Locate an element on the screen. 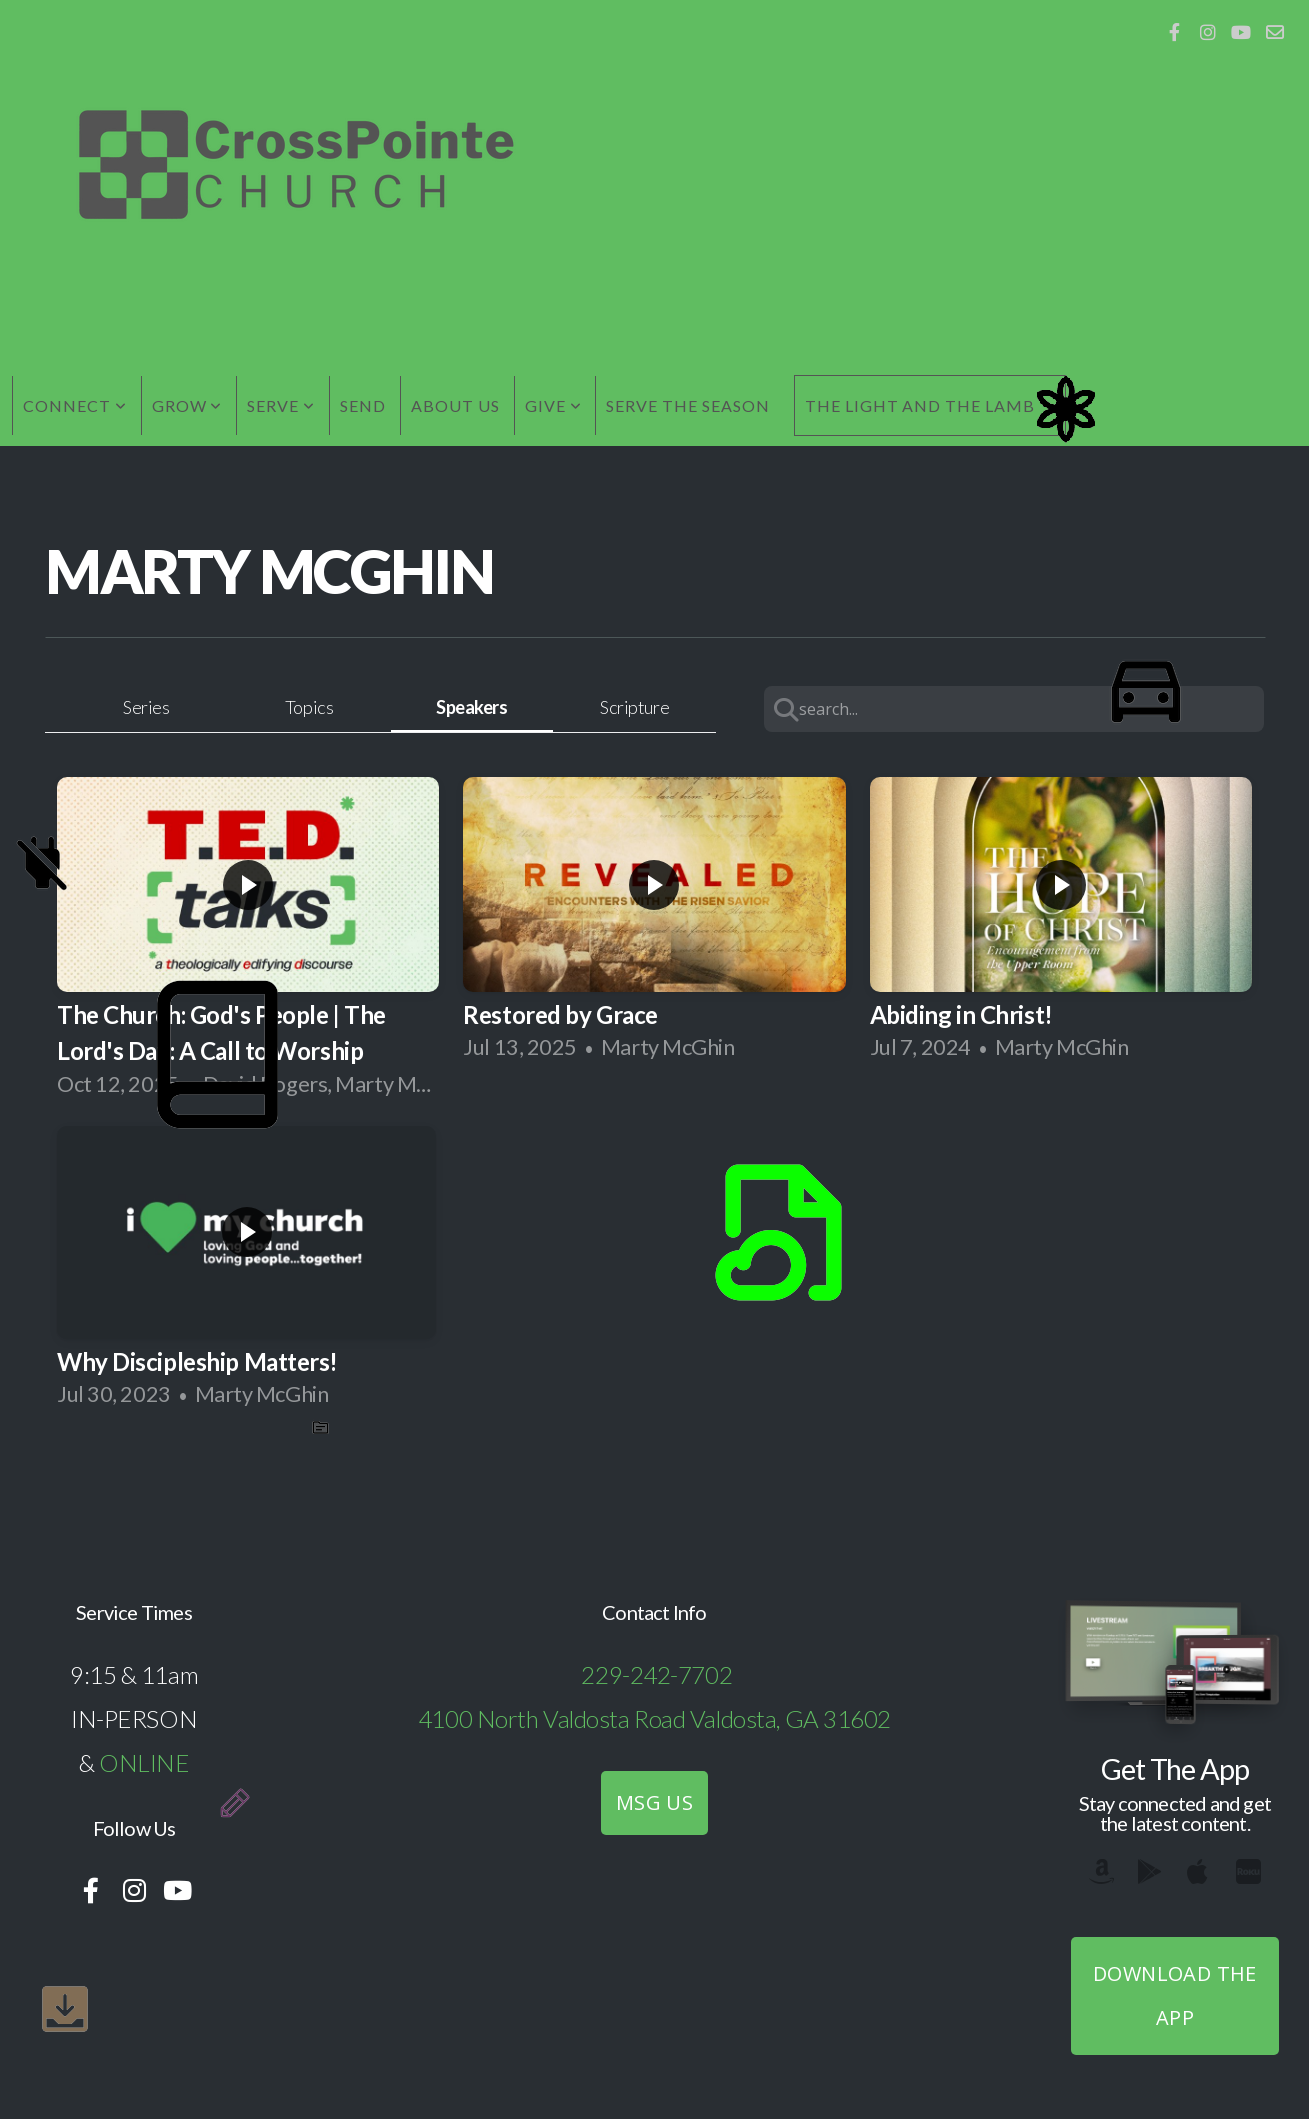  open library or reading list is located at coordinates (217, 1054).